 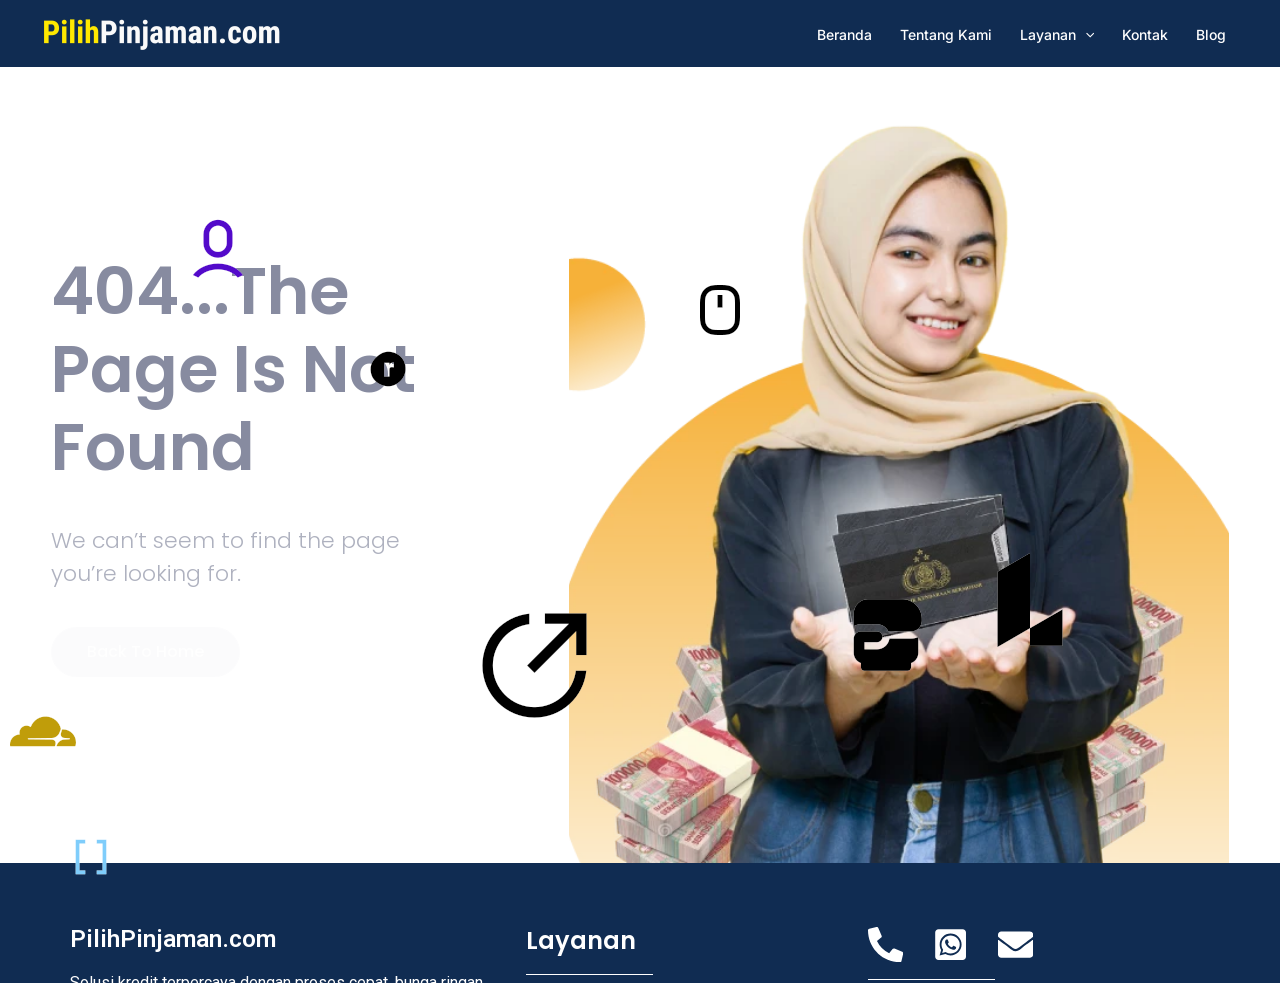 I want to click on view user profile, so click(x=218, y=249).